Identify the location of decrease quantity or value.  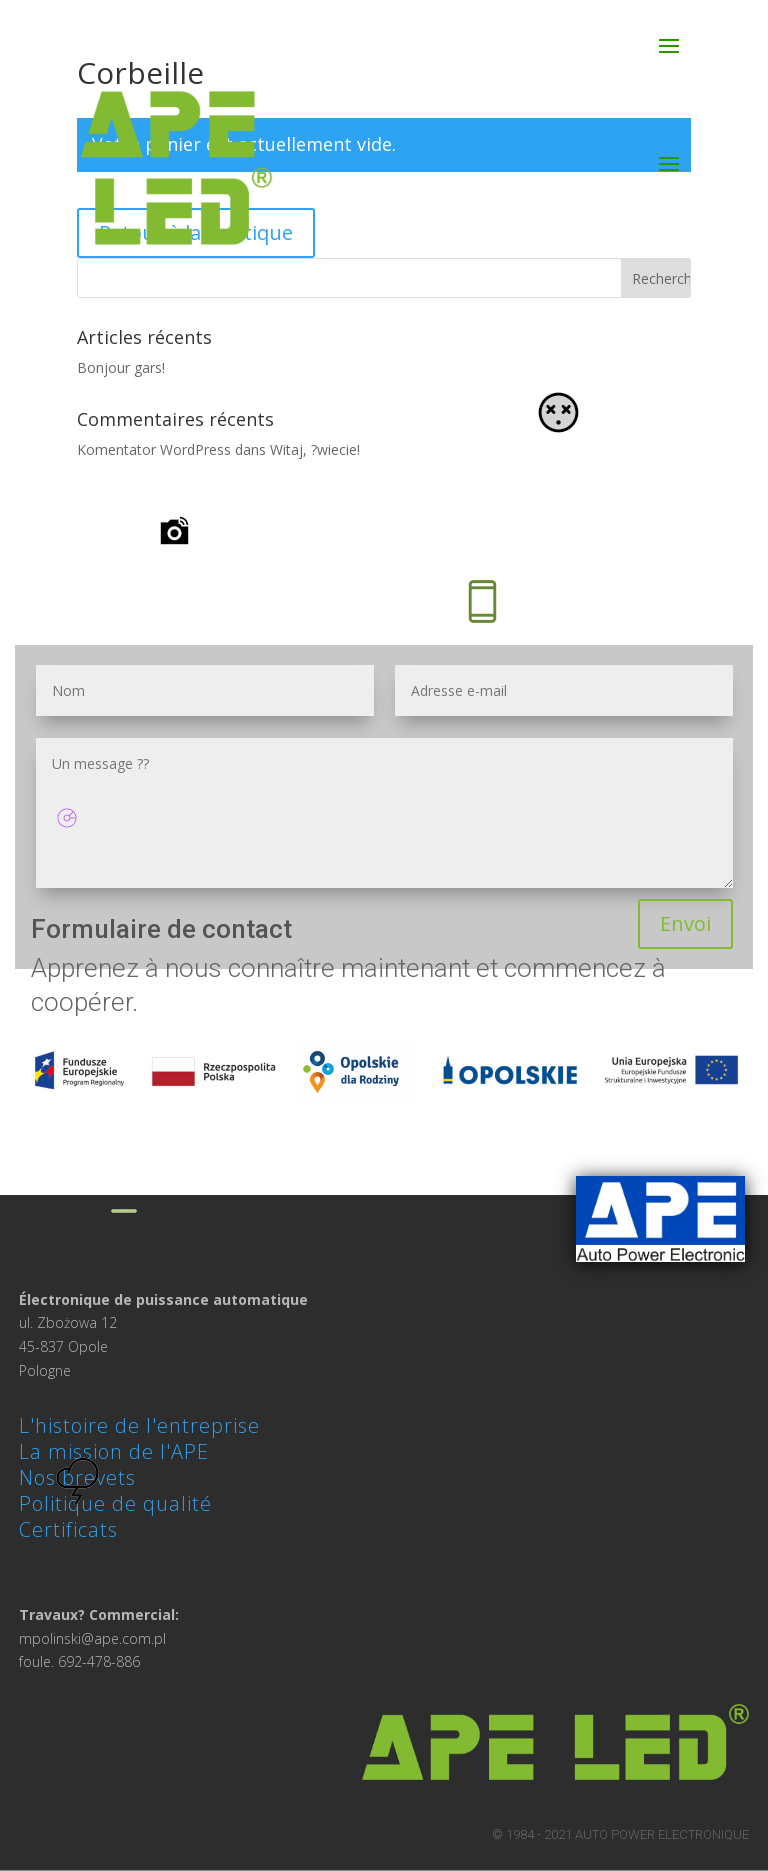
(124, 1211).